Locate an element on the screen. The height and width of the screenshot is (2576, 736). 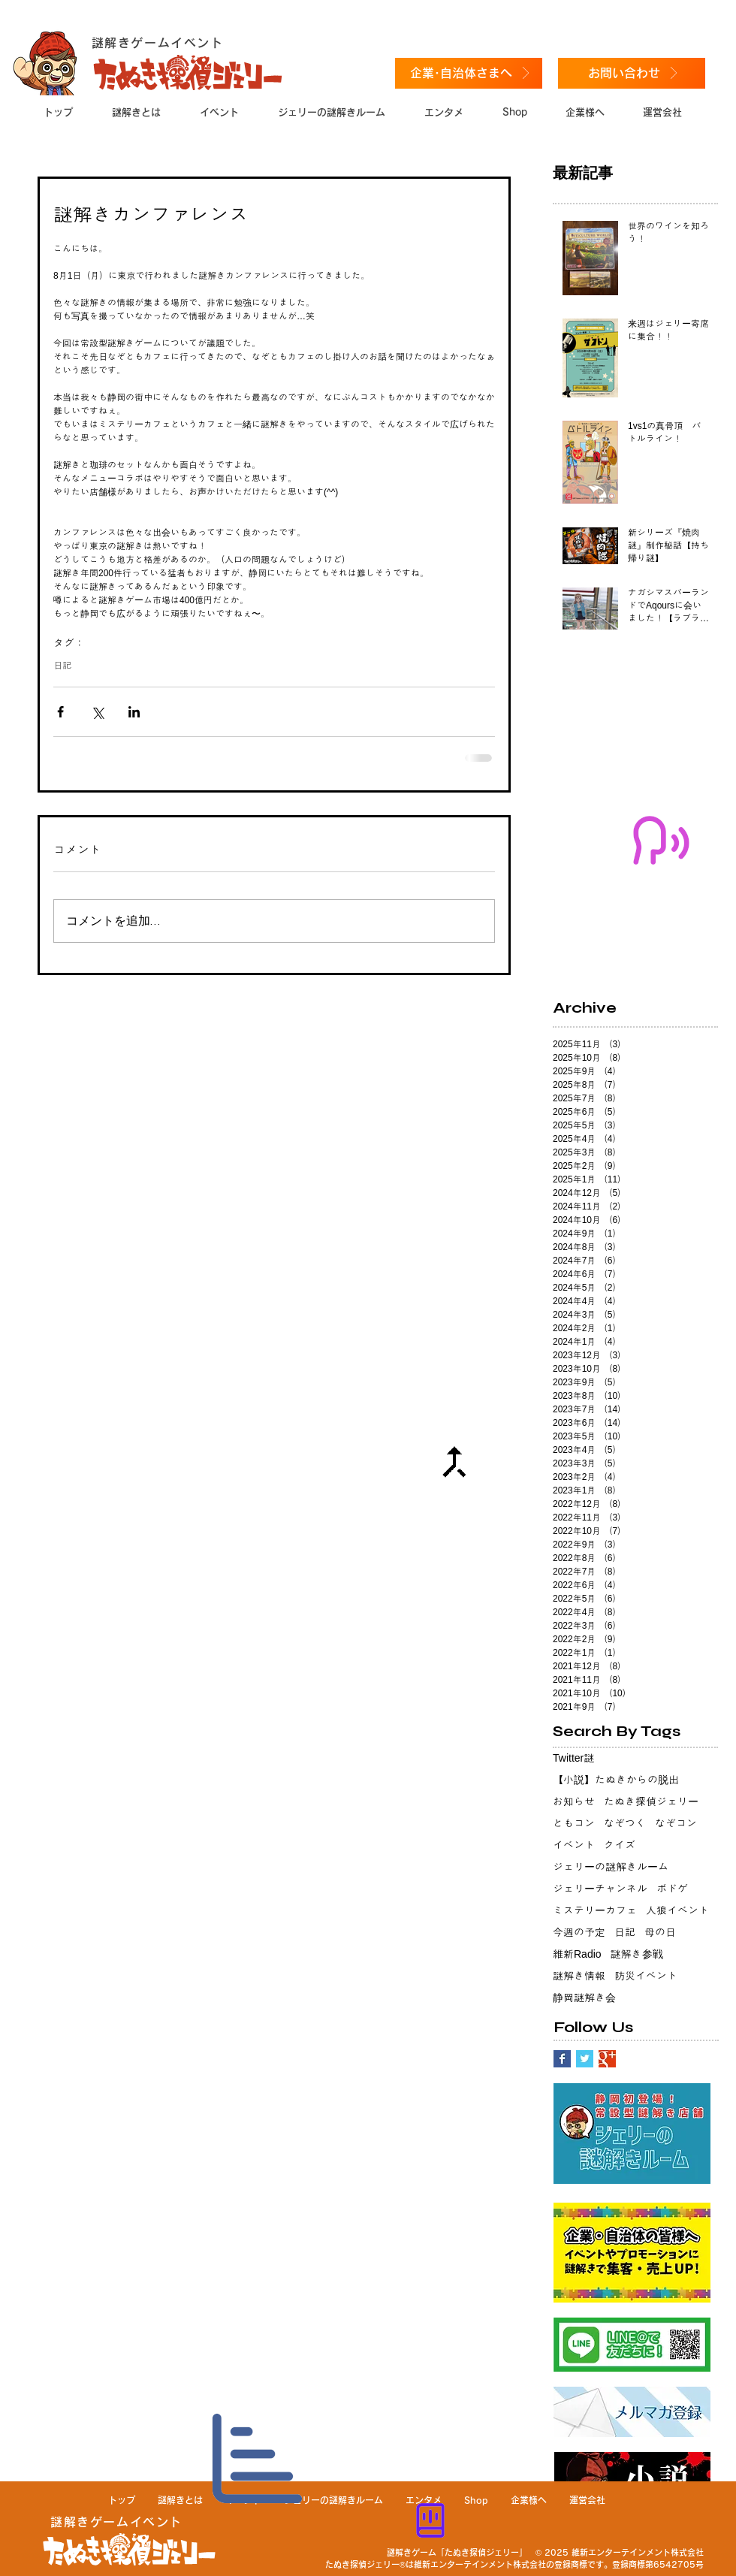
access audiobook library is located at coordinates (430, 2520).